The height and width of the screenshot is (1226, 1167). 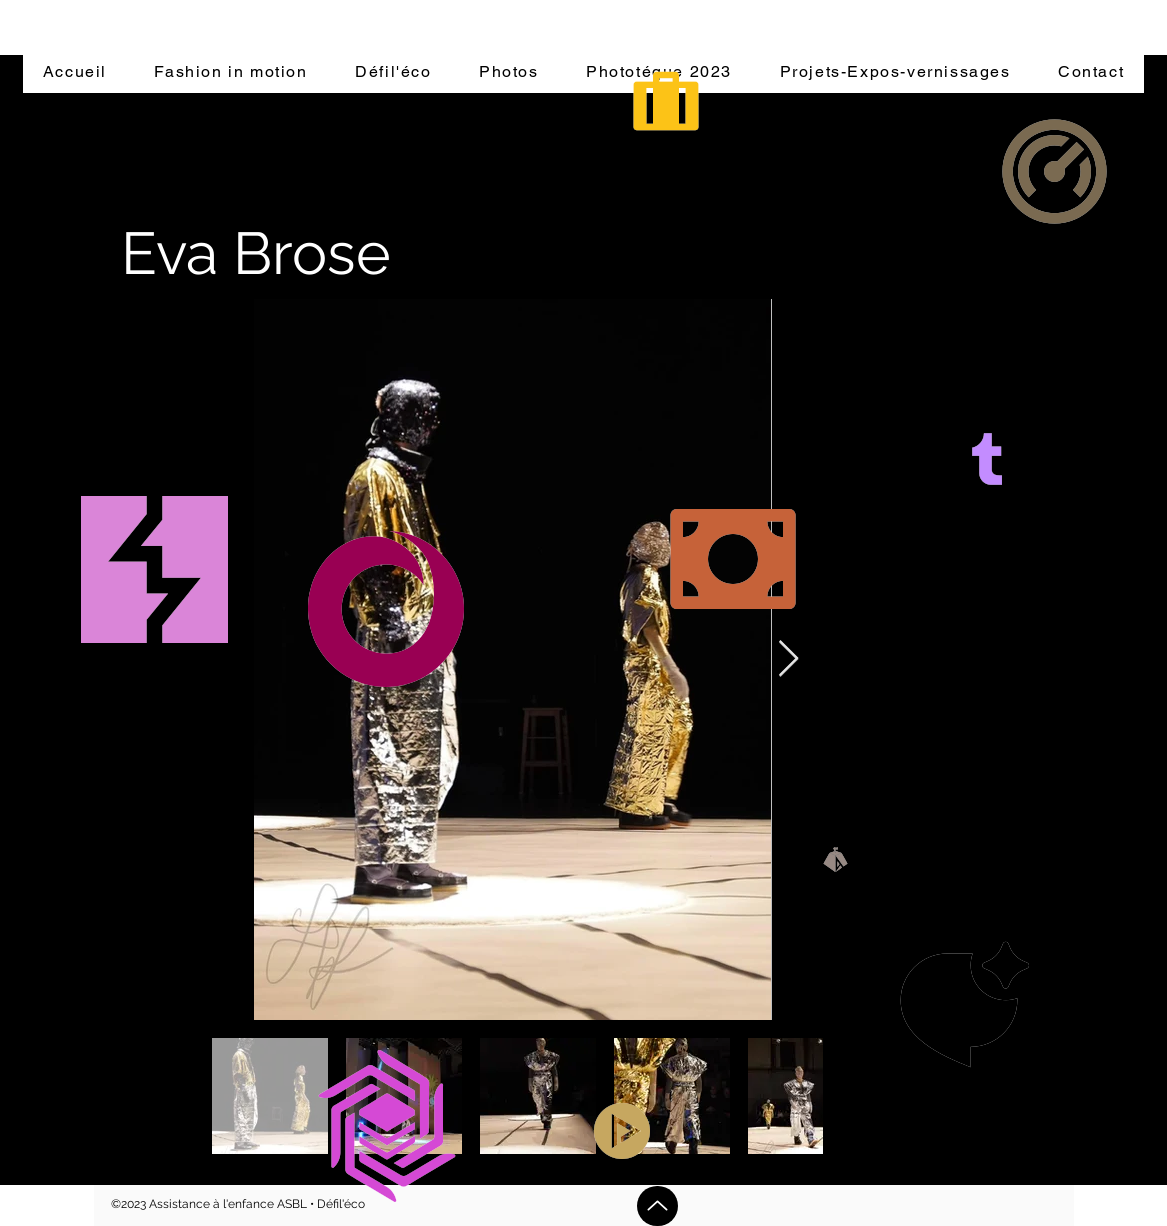 I want to click on google bigtable service logo, so click(x=387, y=1126).